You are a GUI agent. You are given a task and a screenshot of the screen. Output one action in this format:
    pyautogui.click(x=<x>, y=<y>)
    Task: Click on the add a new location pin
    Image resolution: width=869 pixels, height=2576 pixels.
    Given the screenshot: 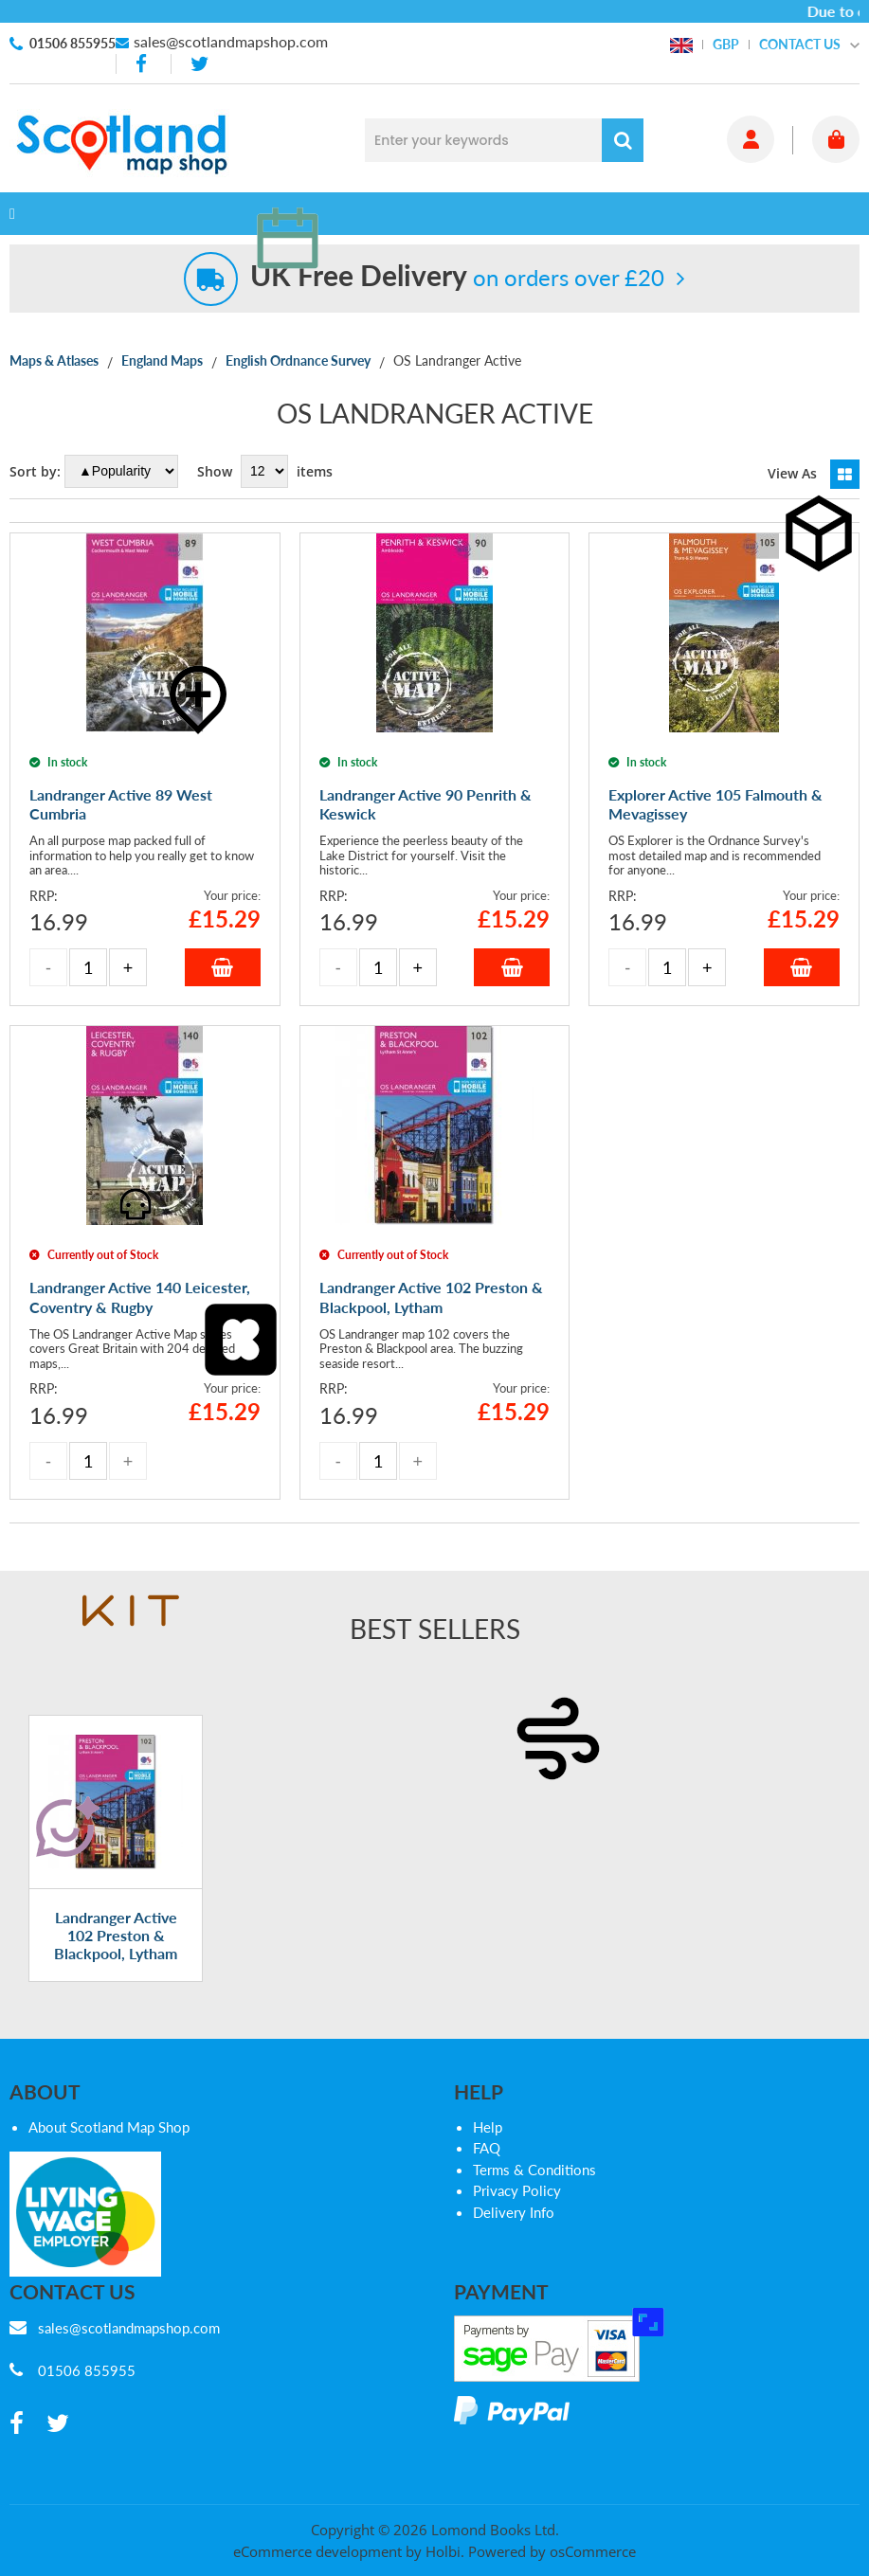 What is the action you would take?
    pyautogui.click(x=198, y=697)
    